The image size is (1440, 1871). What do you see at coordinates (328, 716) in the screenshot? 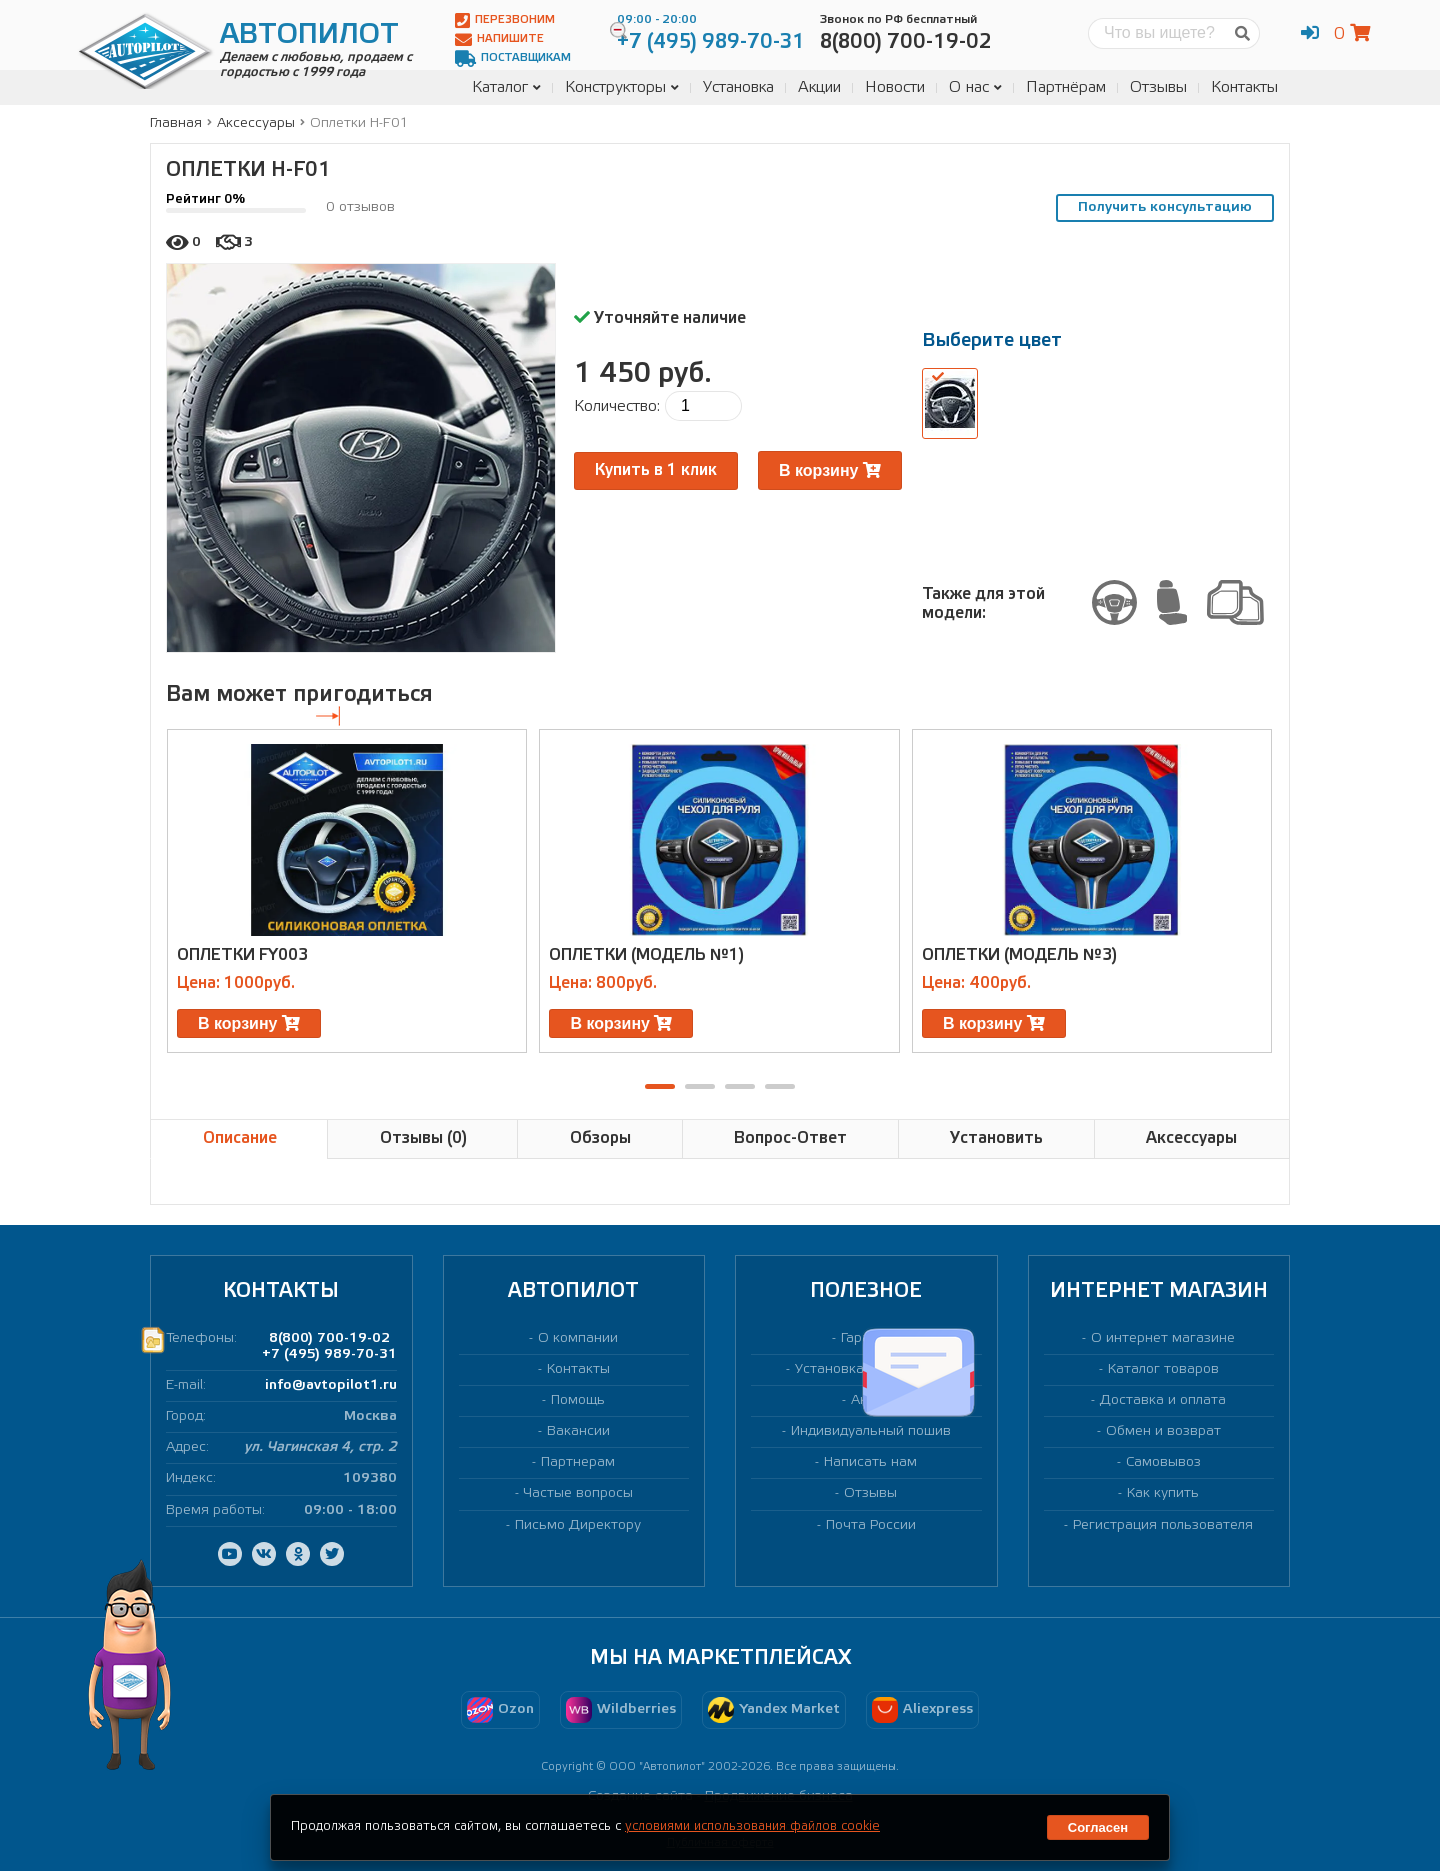
I see `go to the last item or page` at bounding box center [328, 716].